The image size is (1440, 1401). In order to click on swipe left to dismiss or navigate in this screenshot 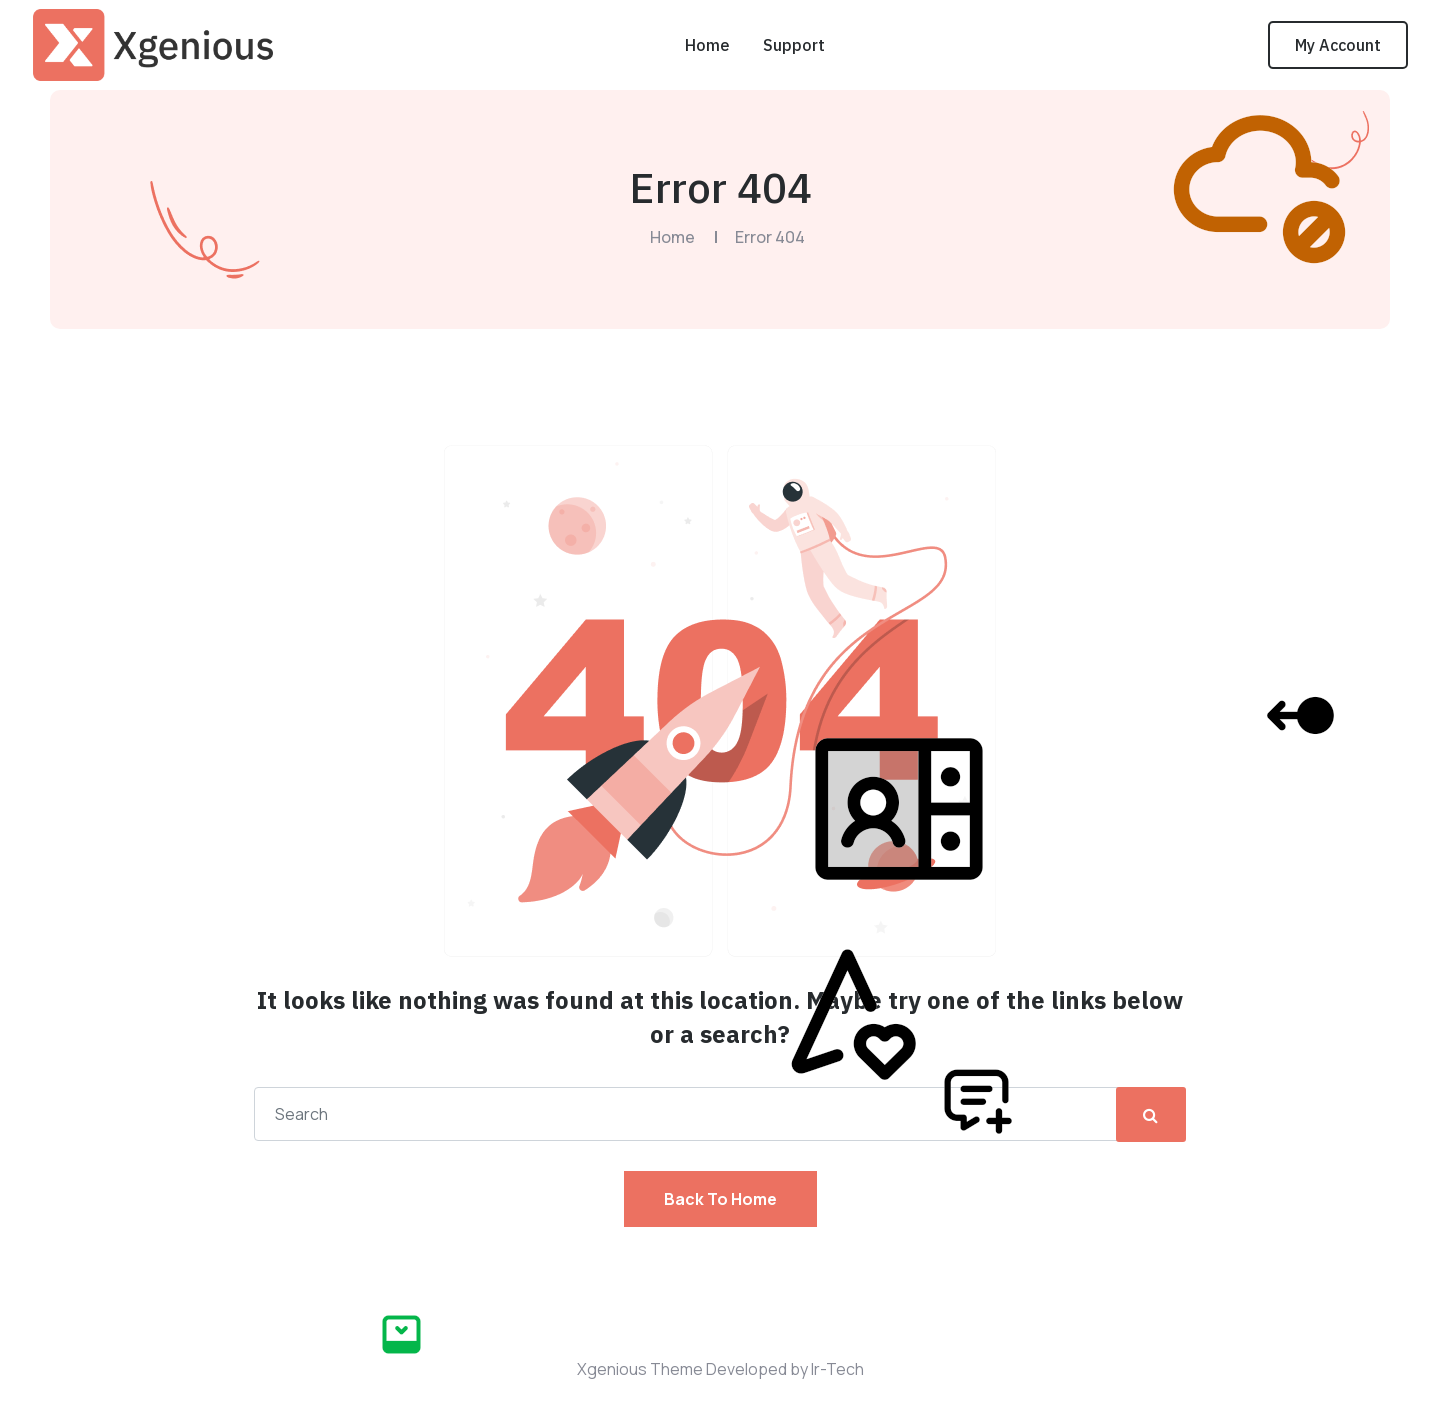, I will do `click(1300, 715)`.